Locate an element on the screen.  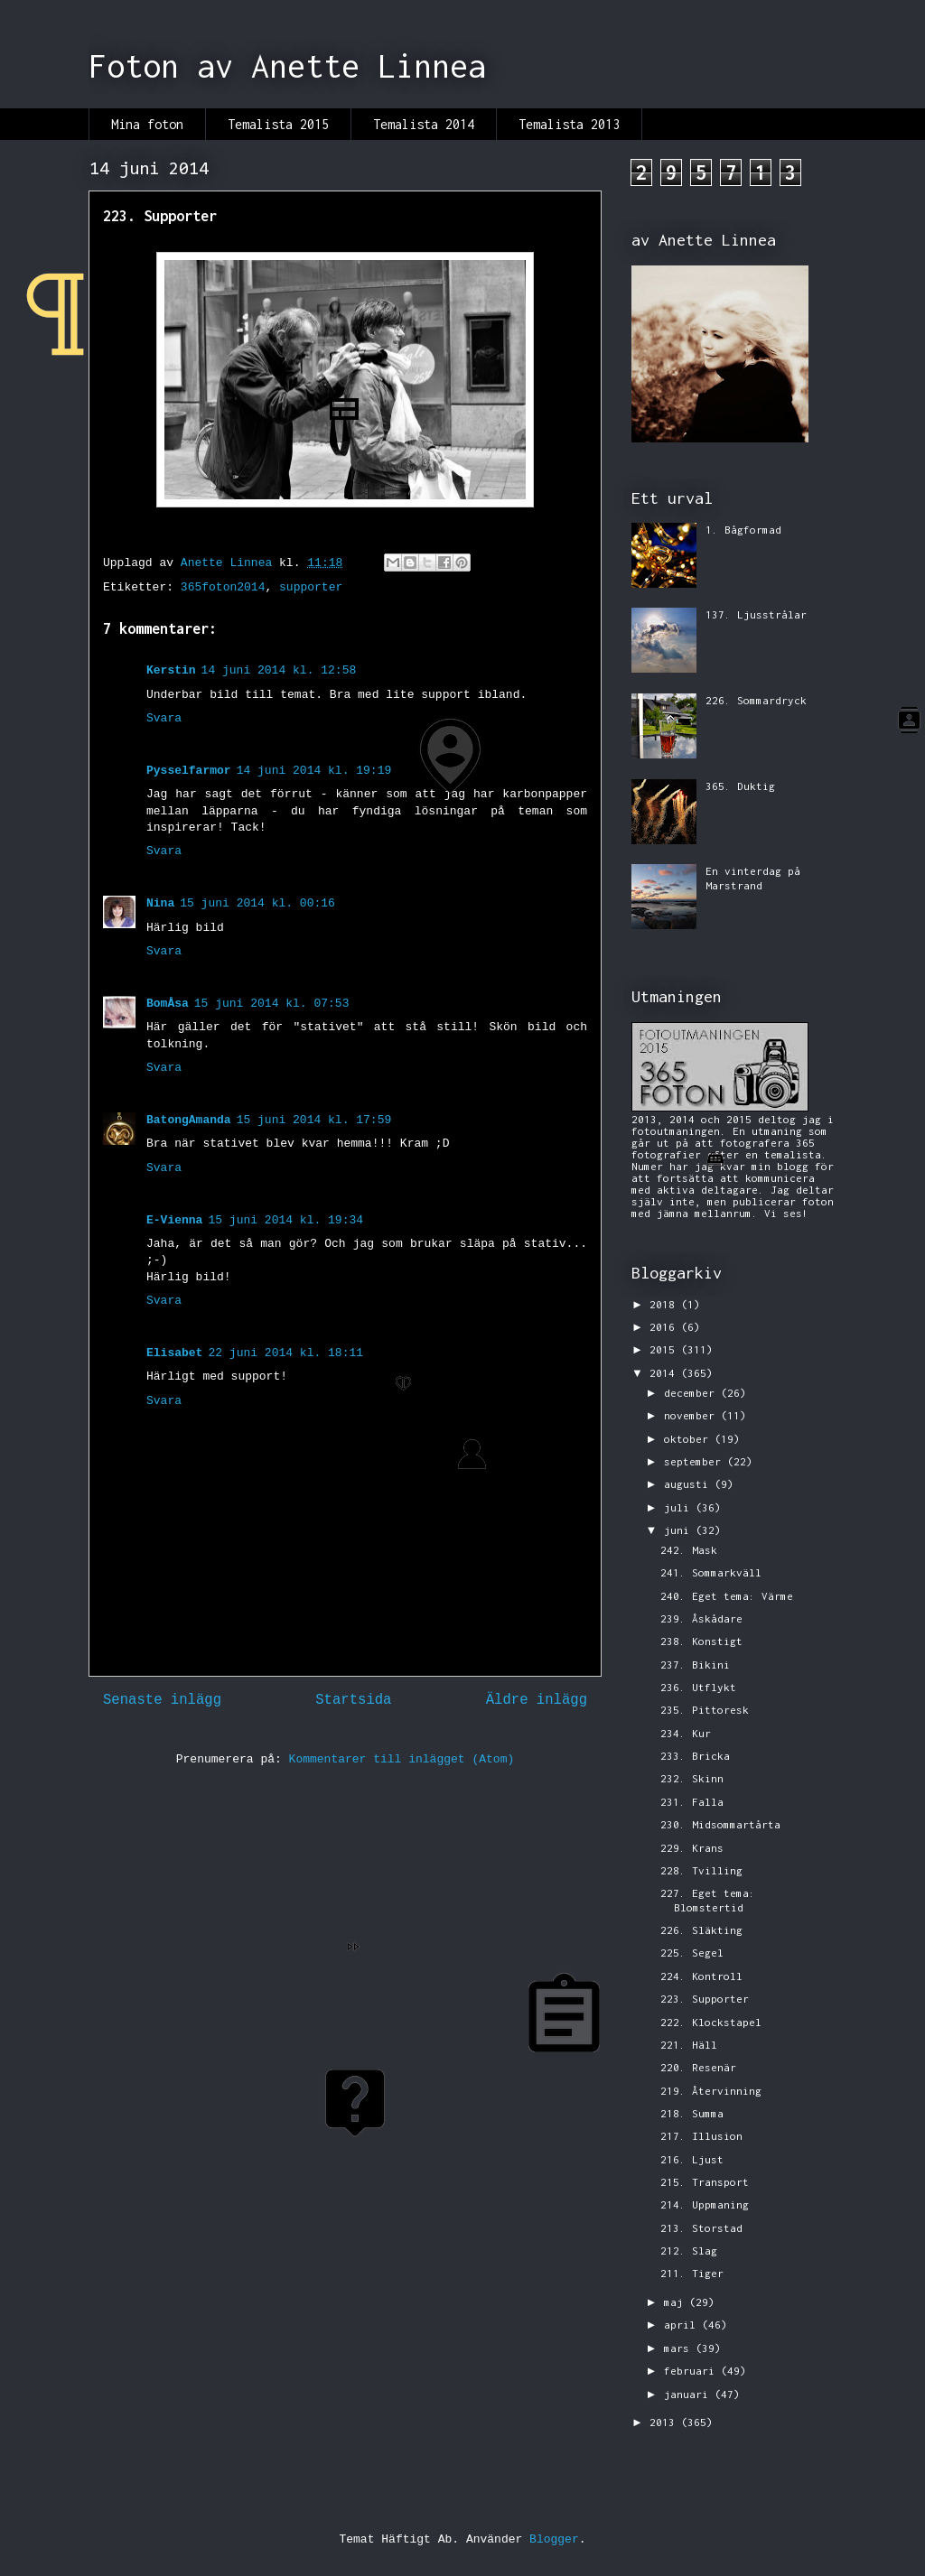
access live help or support chat is located at coordinates (355, 2102).